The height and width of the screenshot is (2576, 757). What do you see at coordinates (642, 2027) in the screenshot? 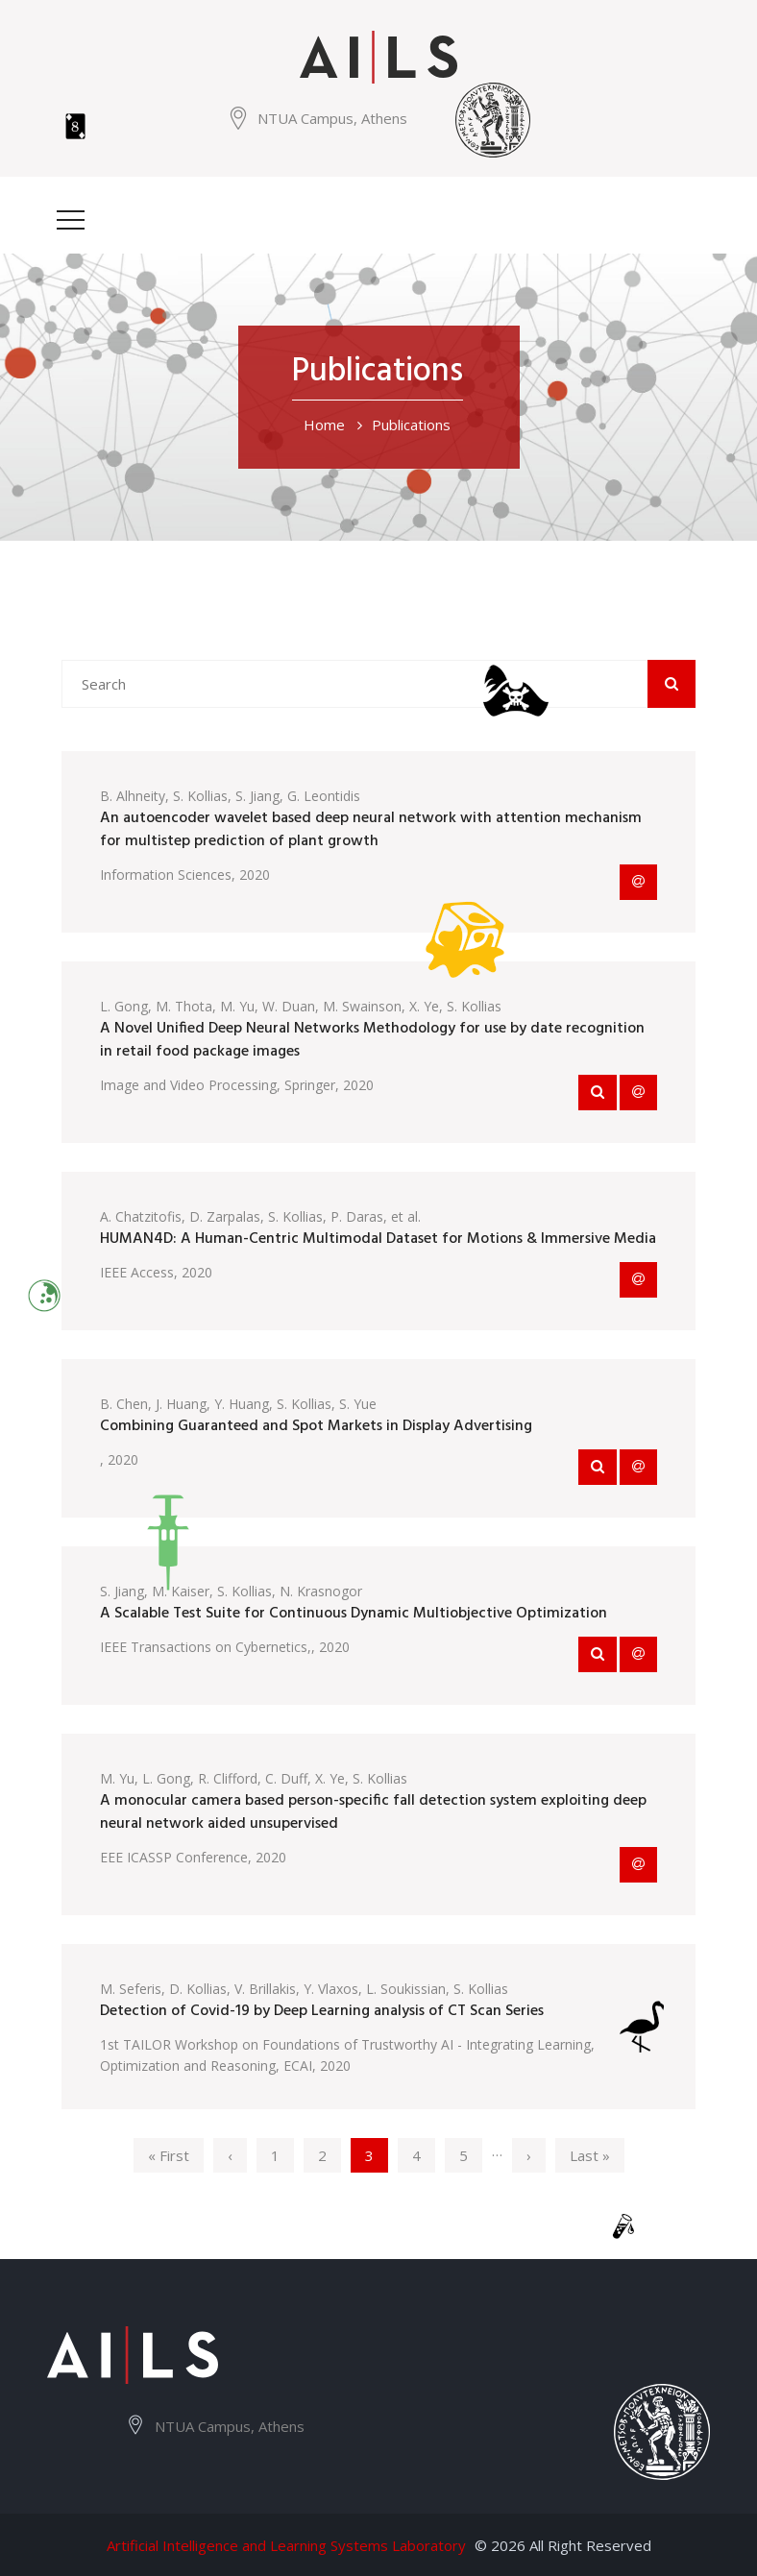
I see `decorative flamingo icon for tropical or summer-themed content` at bounding box center [642, 2027].